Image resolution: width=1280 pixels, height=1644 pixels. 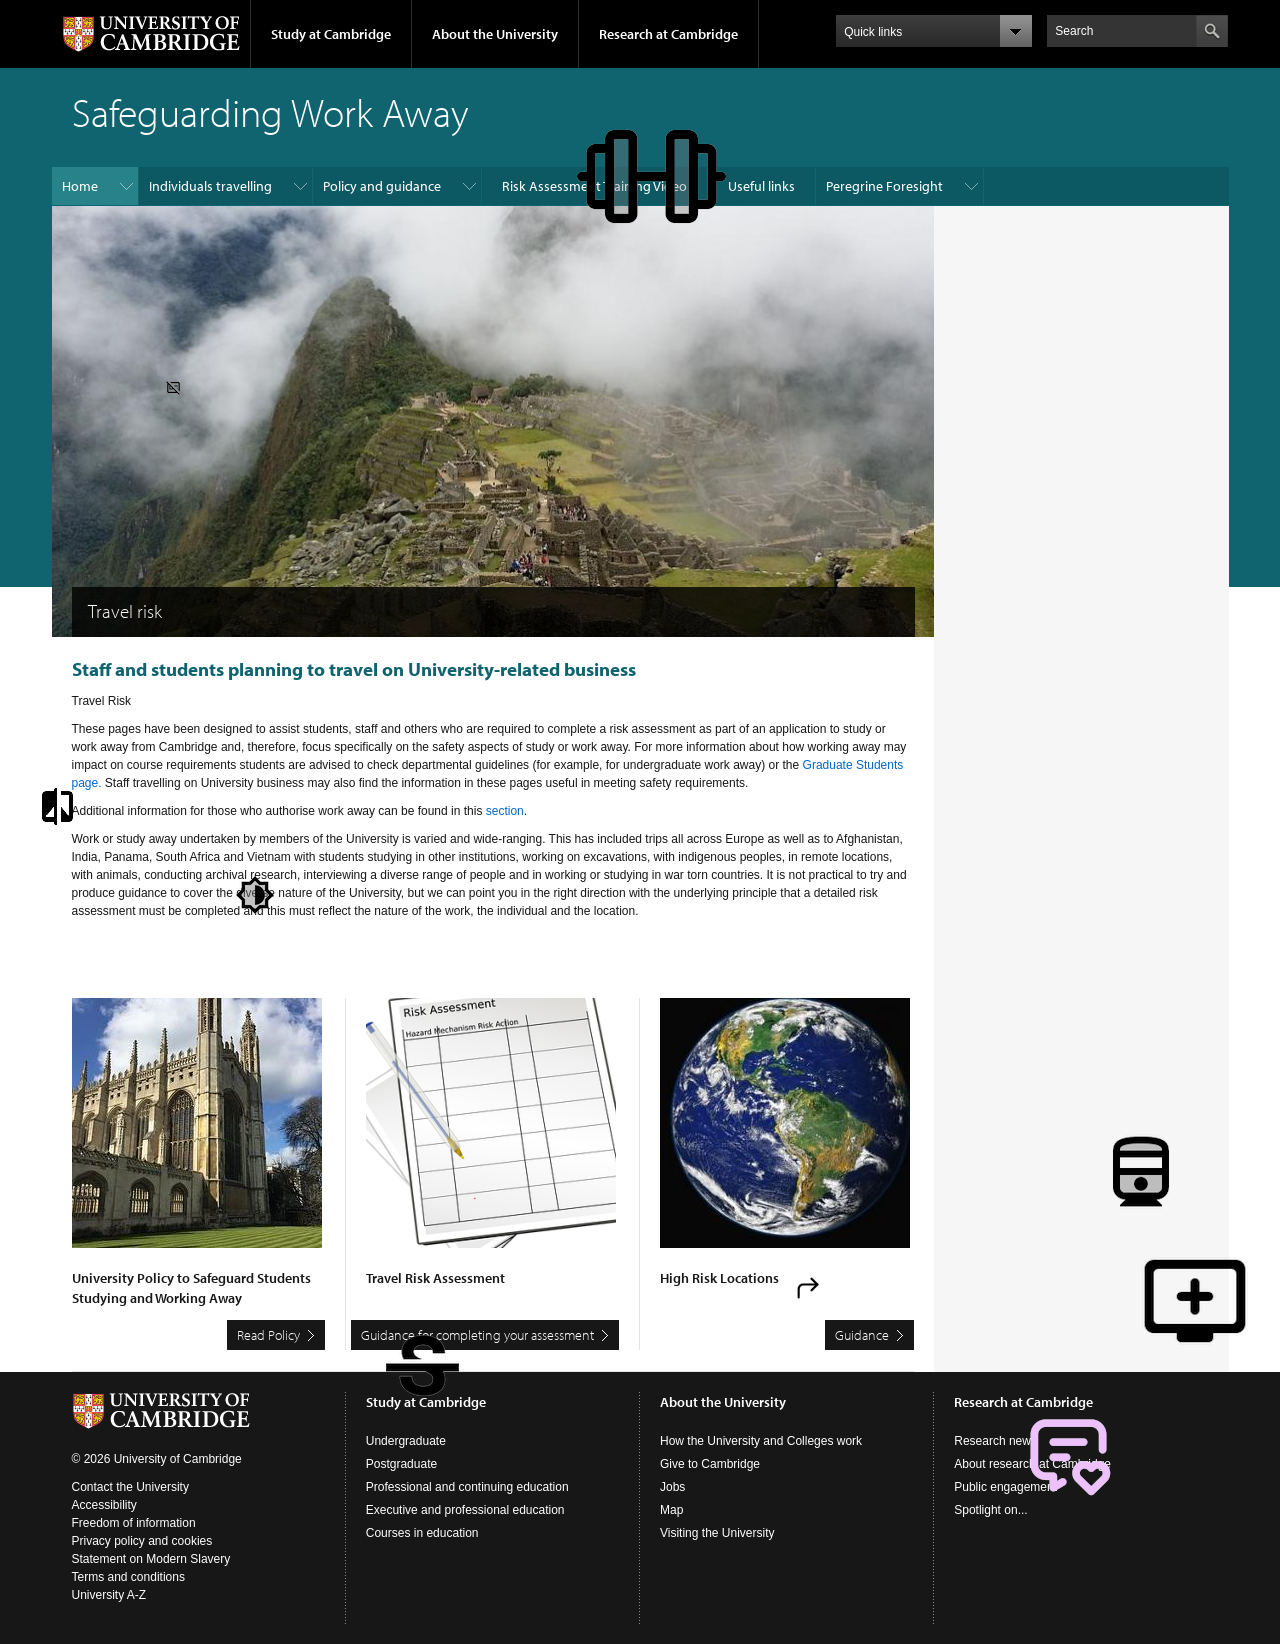 I want to click on access workout or fitness features, so click(x=651, y=176).